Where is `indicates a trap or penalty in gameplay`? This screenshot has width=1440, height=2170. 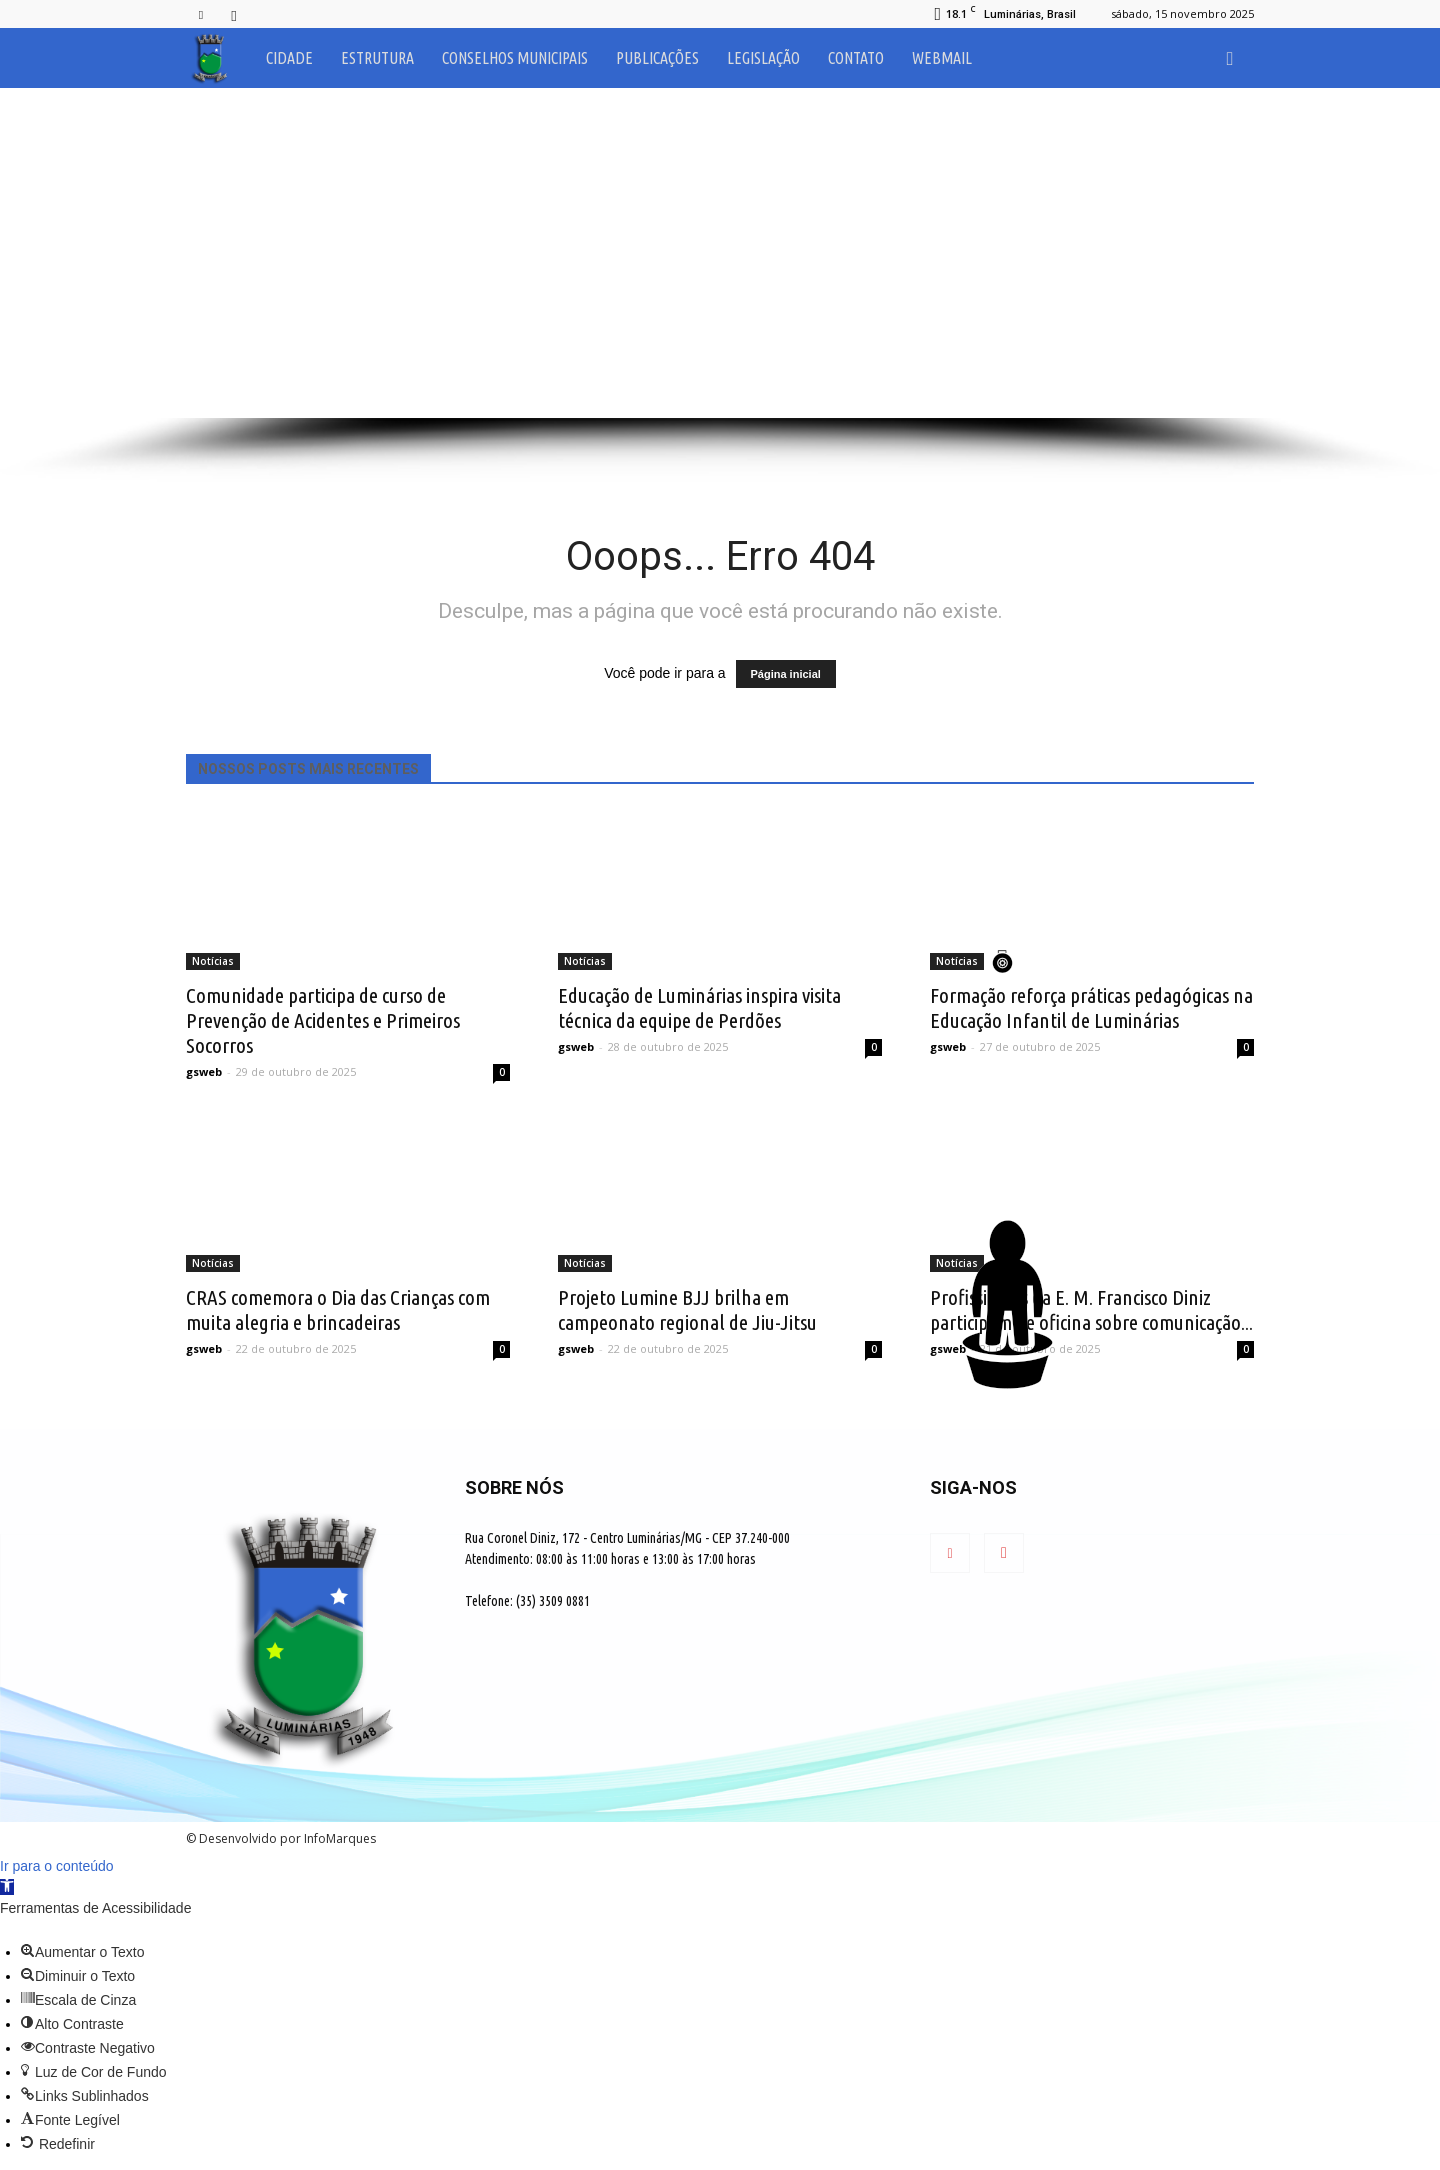
indicates a trap or penalty in gameplay is located at coordinates (1007, 1304).